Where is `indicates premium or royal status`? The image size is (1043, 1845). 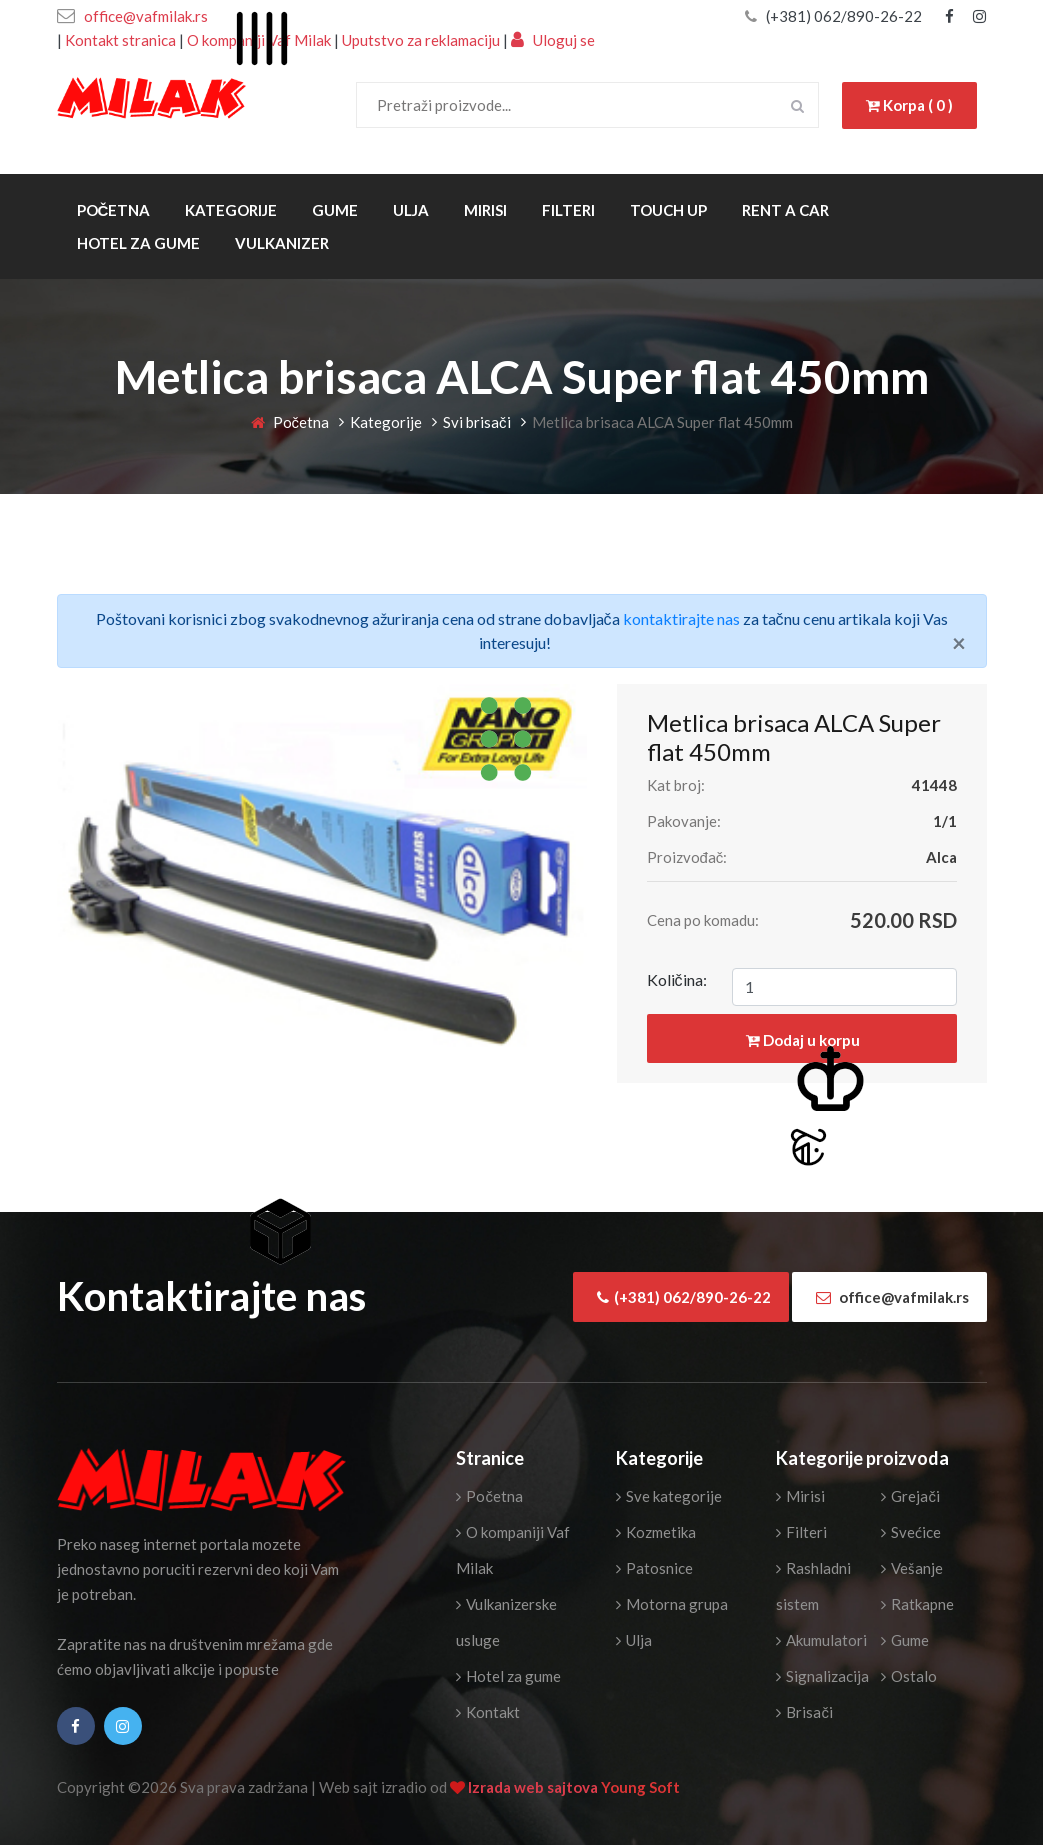 indicates premium or royal status is located at coordinates (830, 1082).